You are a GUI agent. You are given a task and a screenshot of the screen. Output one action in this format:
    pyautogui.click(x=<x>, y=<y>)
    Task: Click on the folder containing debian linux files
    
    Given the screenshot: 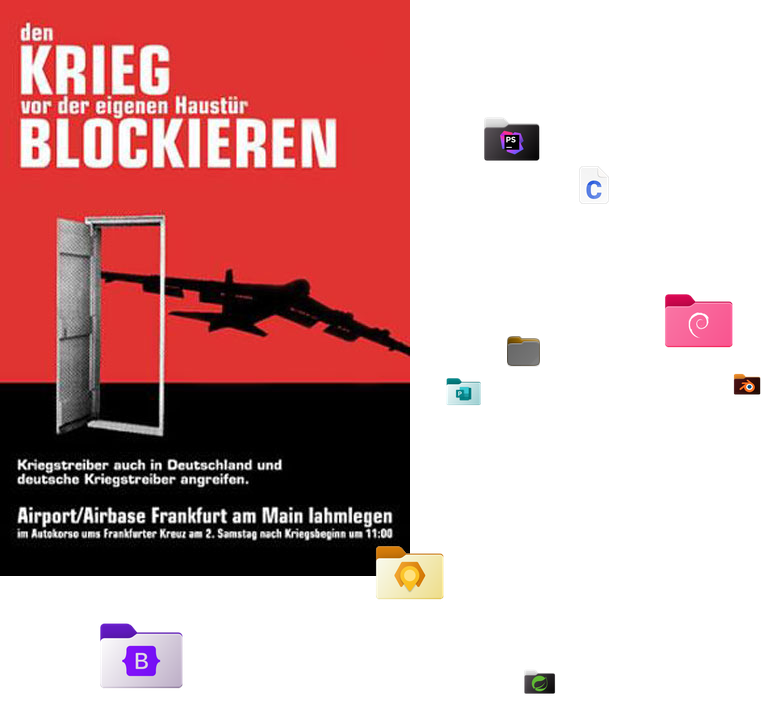 What is the action you would take?
    pyautogui.click(x=698, y=322)
    